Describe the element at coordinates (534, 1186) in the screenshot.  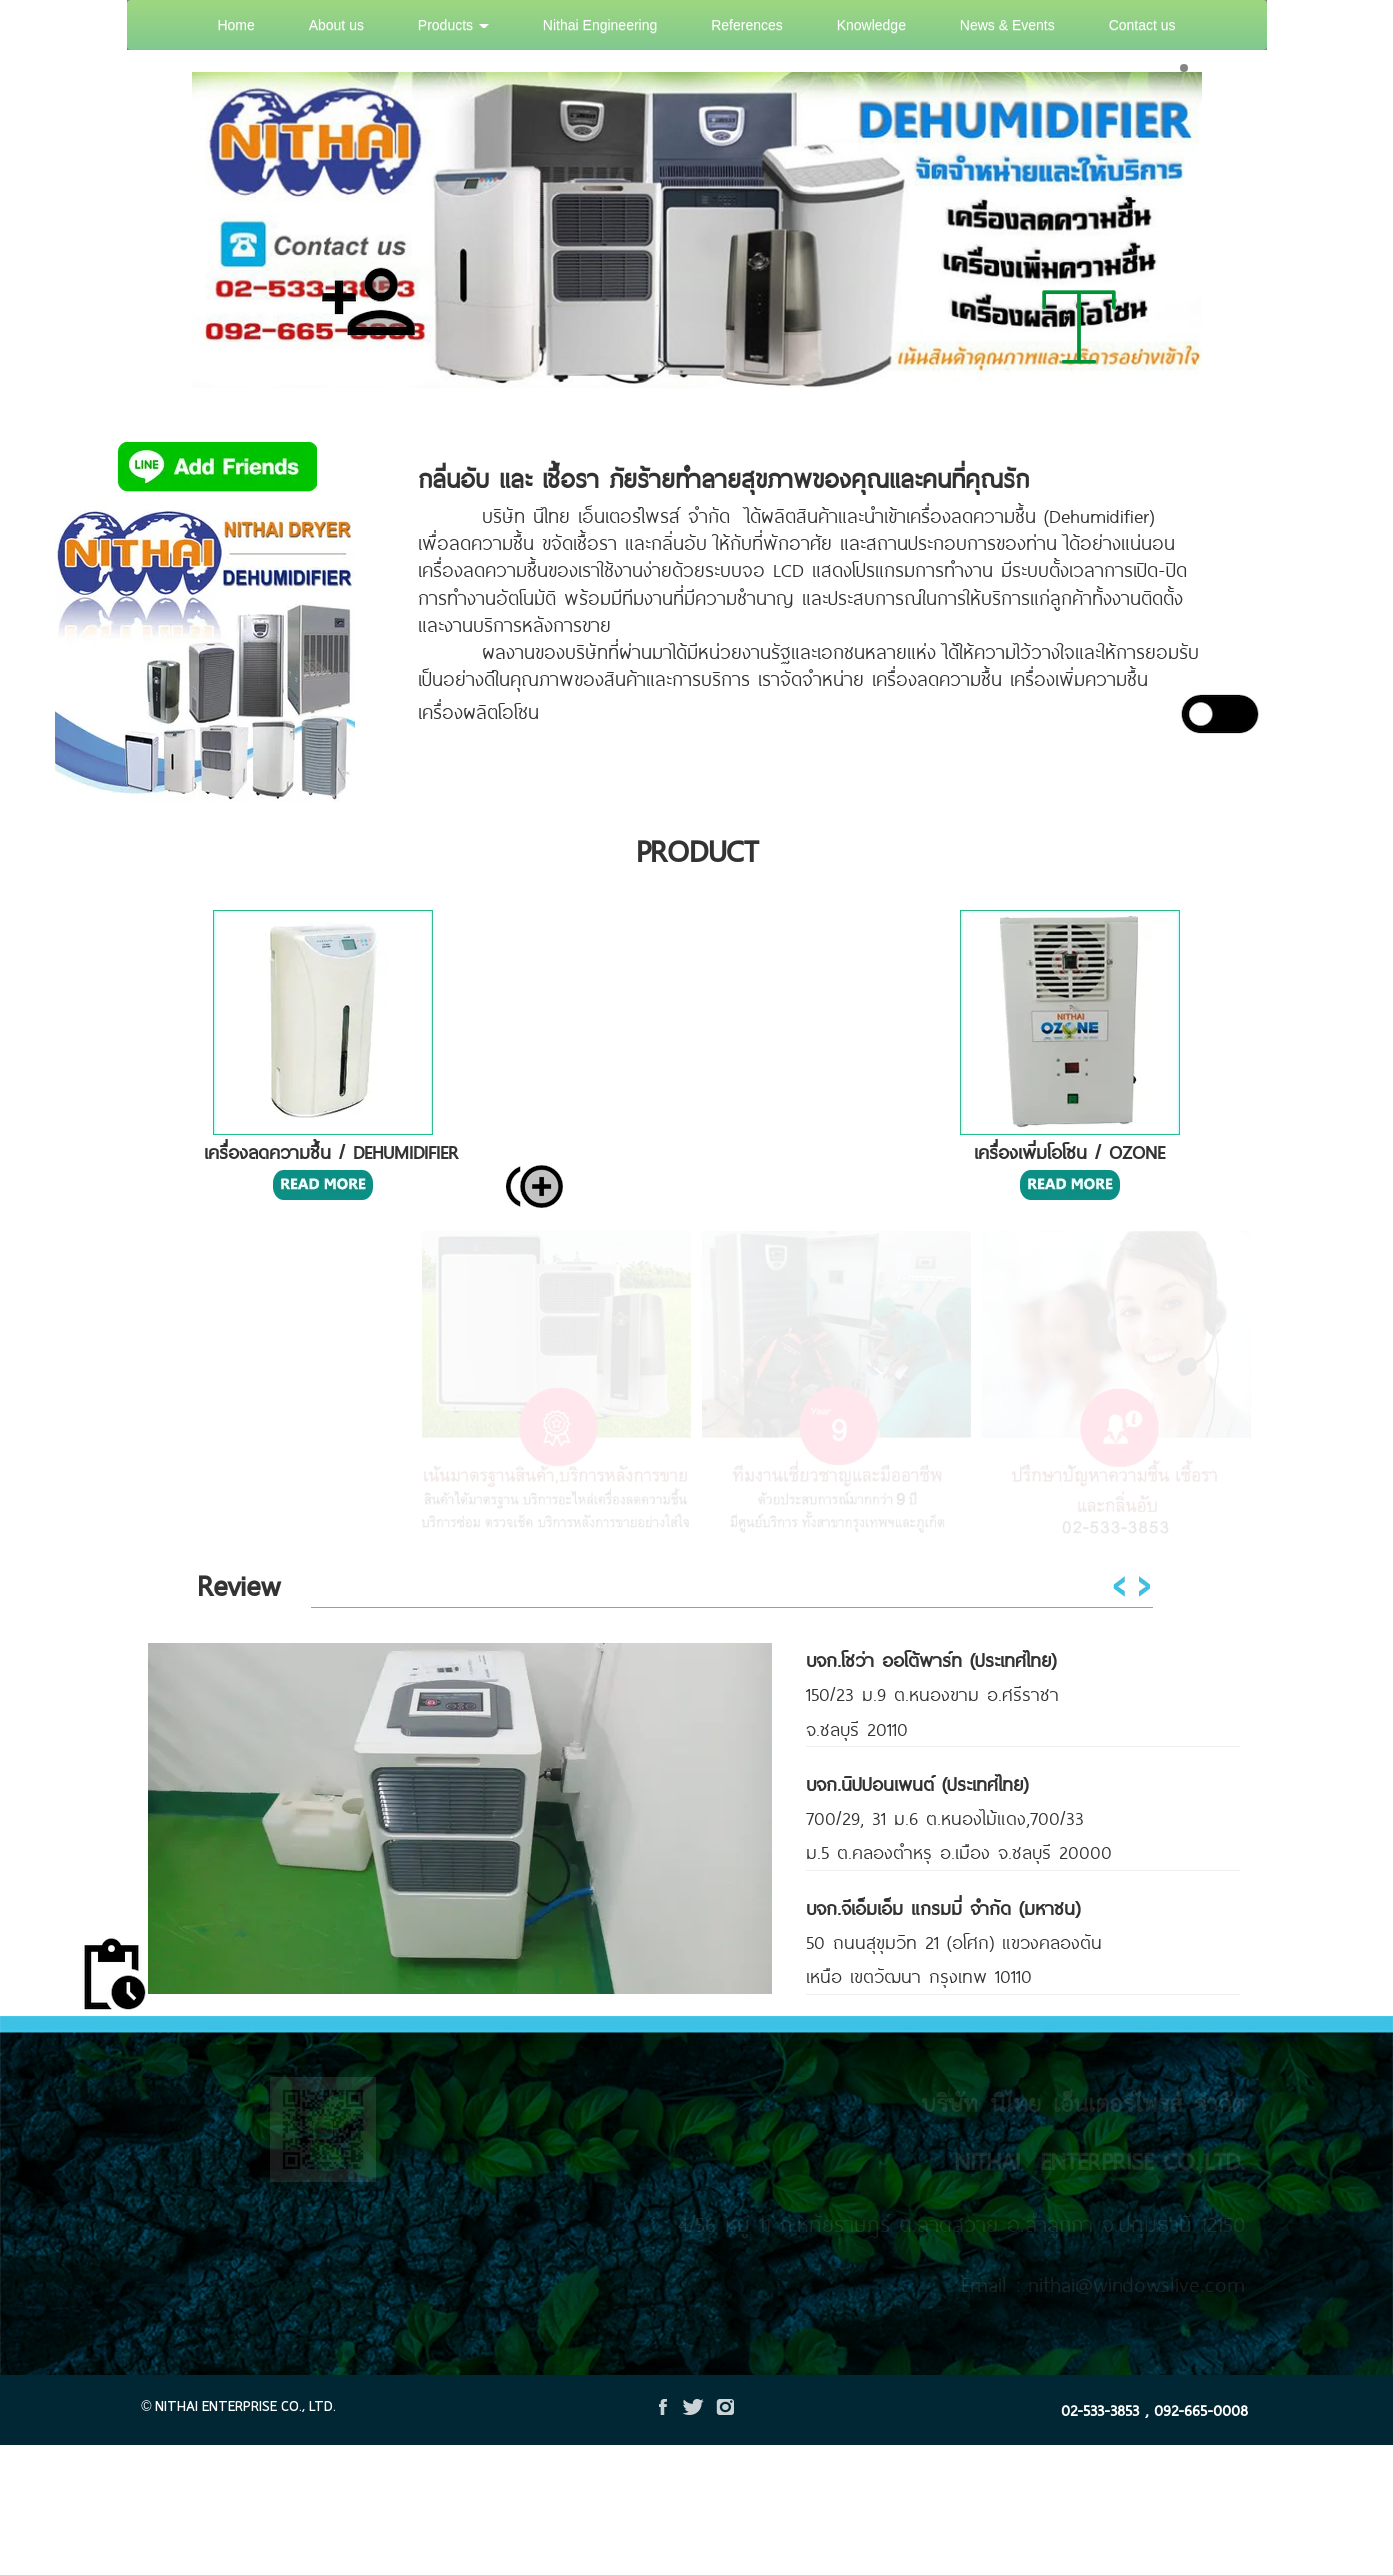
I see `add a duplicate control point` at that location.